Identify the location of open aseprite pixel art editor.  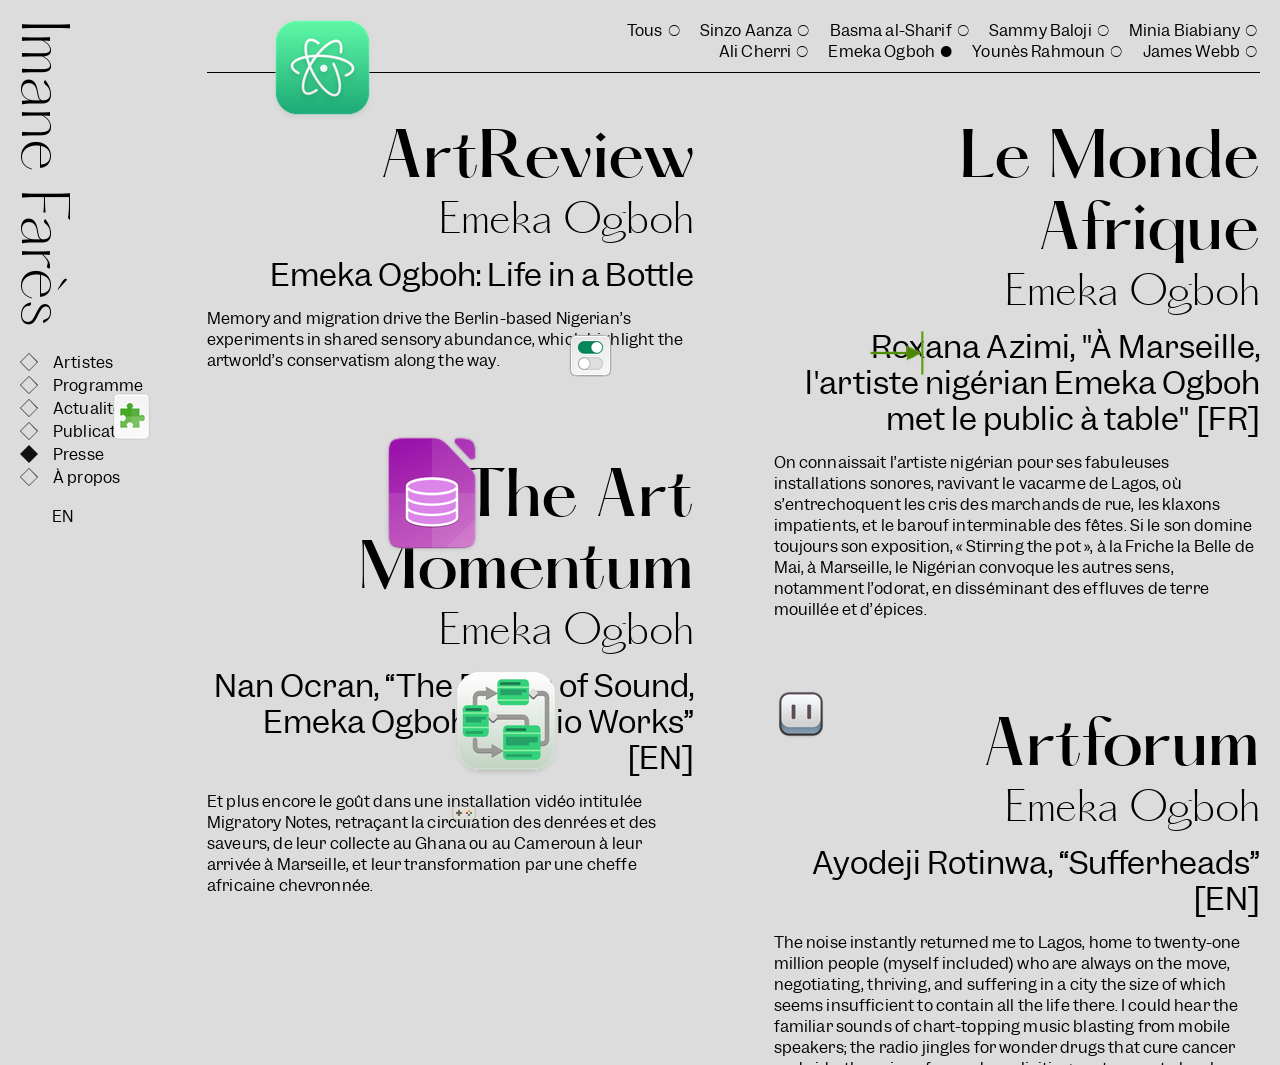
(801, 714).